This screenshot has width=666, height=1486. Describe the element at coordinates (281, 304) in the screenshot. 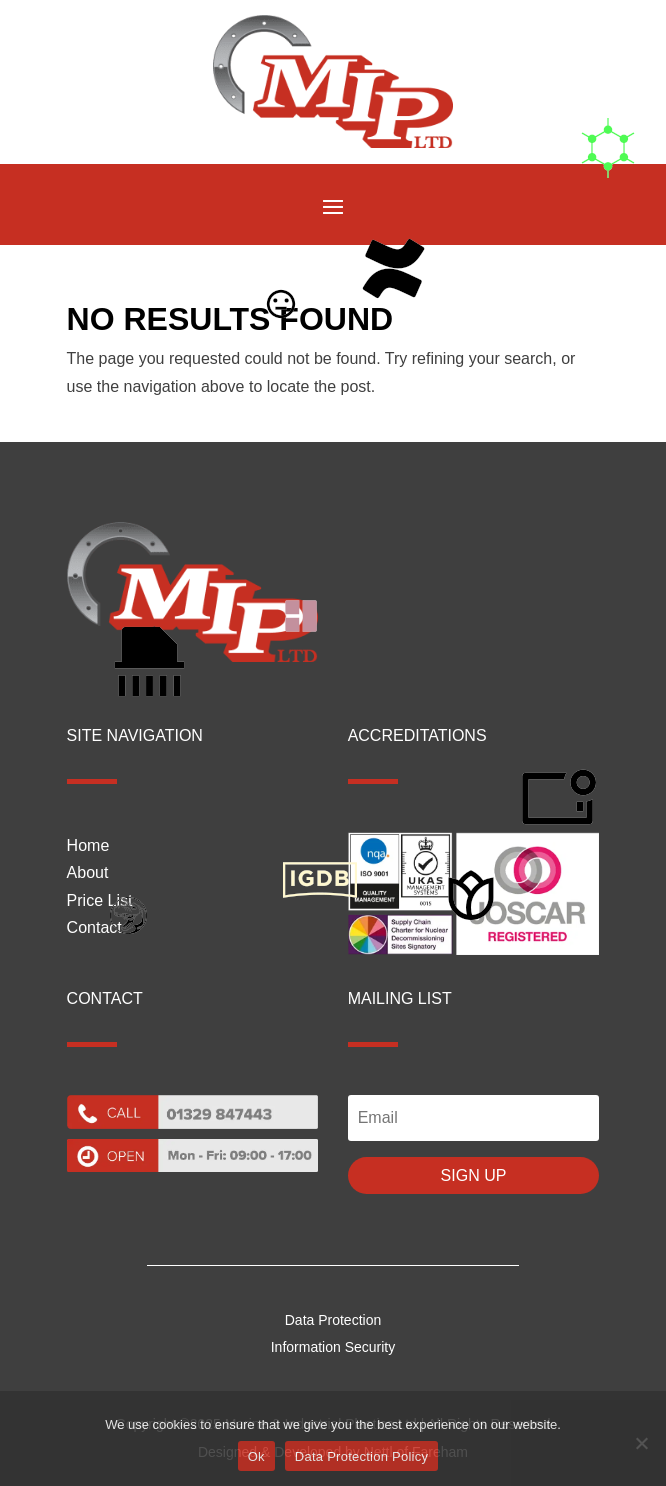

I see `rate your experience as neutral` at that location.